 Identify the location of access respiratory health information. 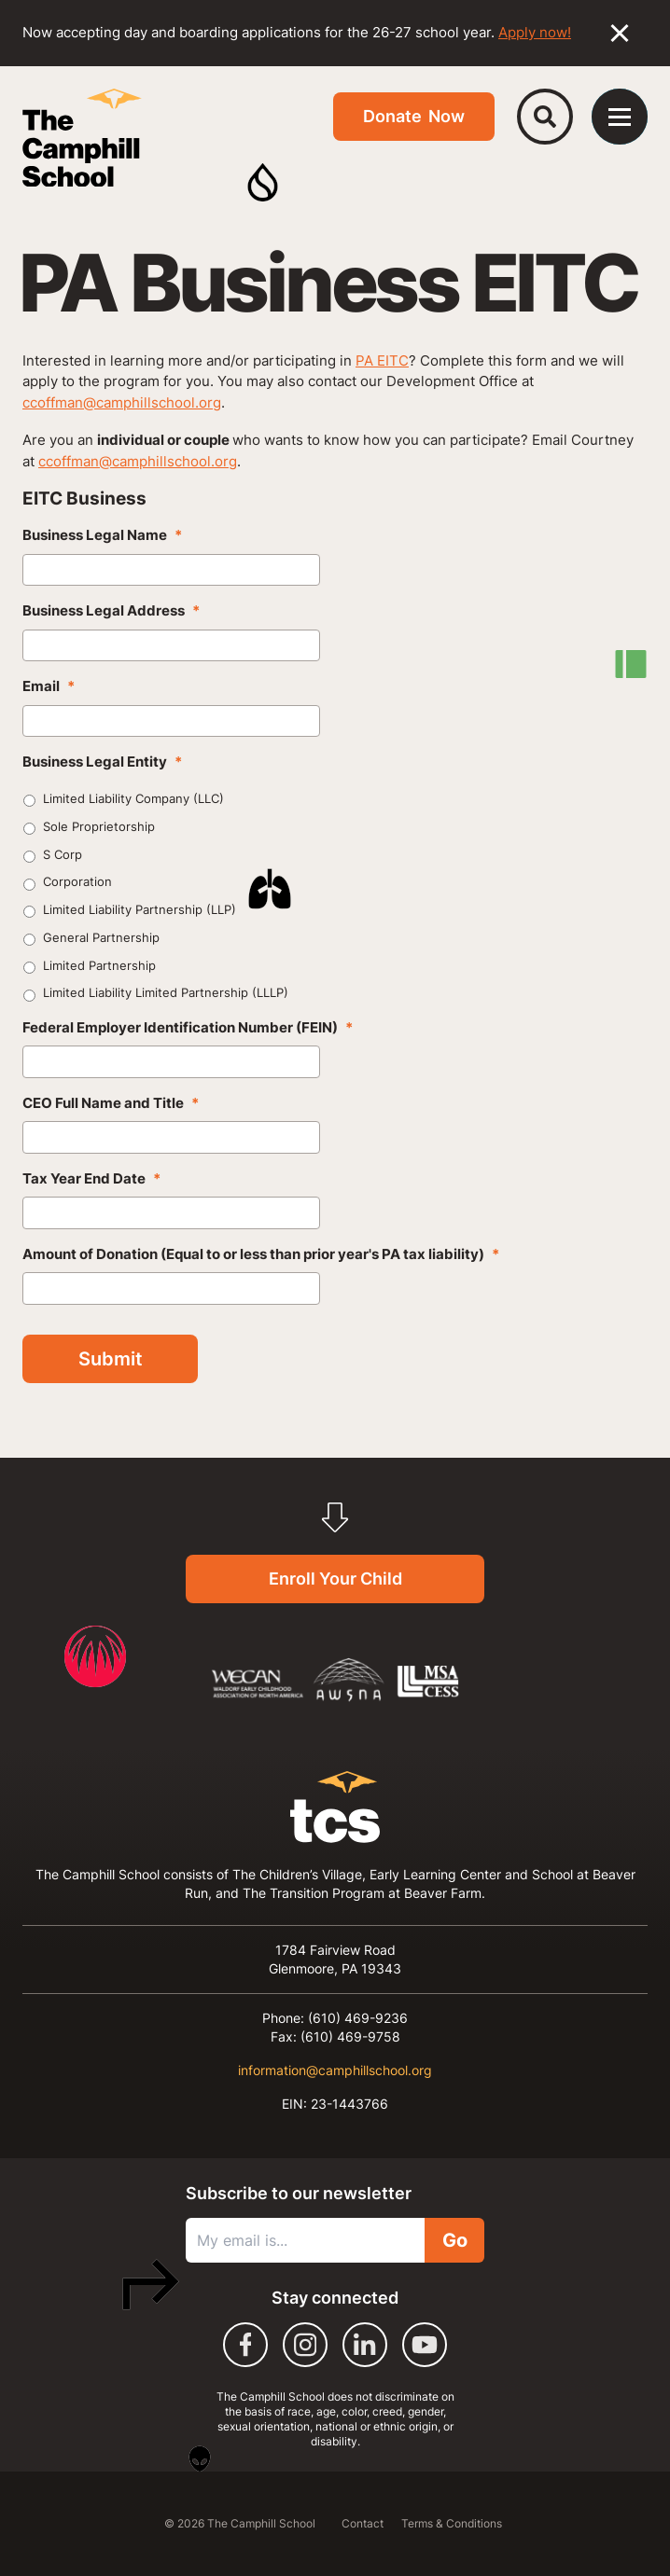
(270, 890).